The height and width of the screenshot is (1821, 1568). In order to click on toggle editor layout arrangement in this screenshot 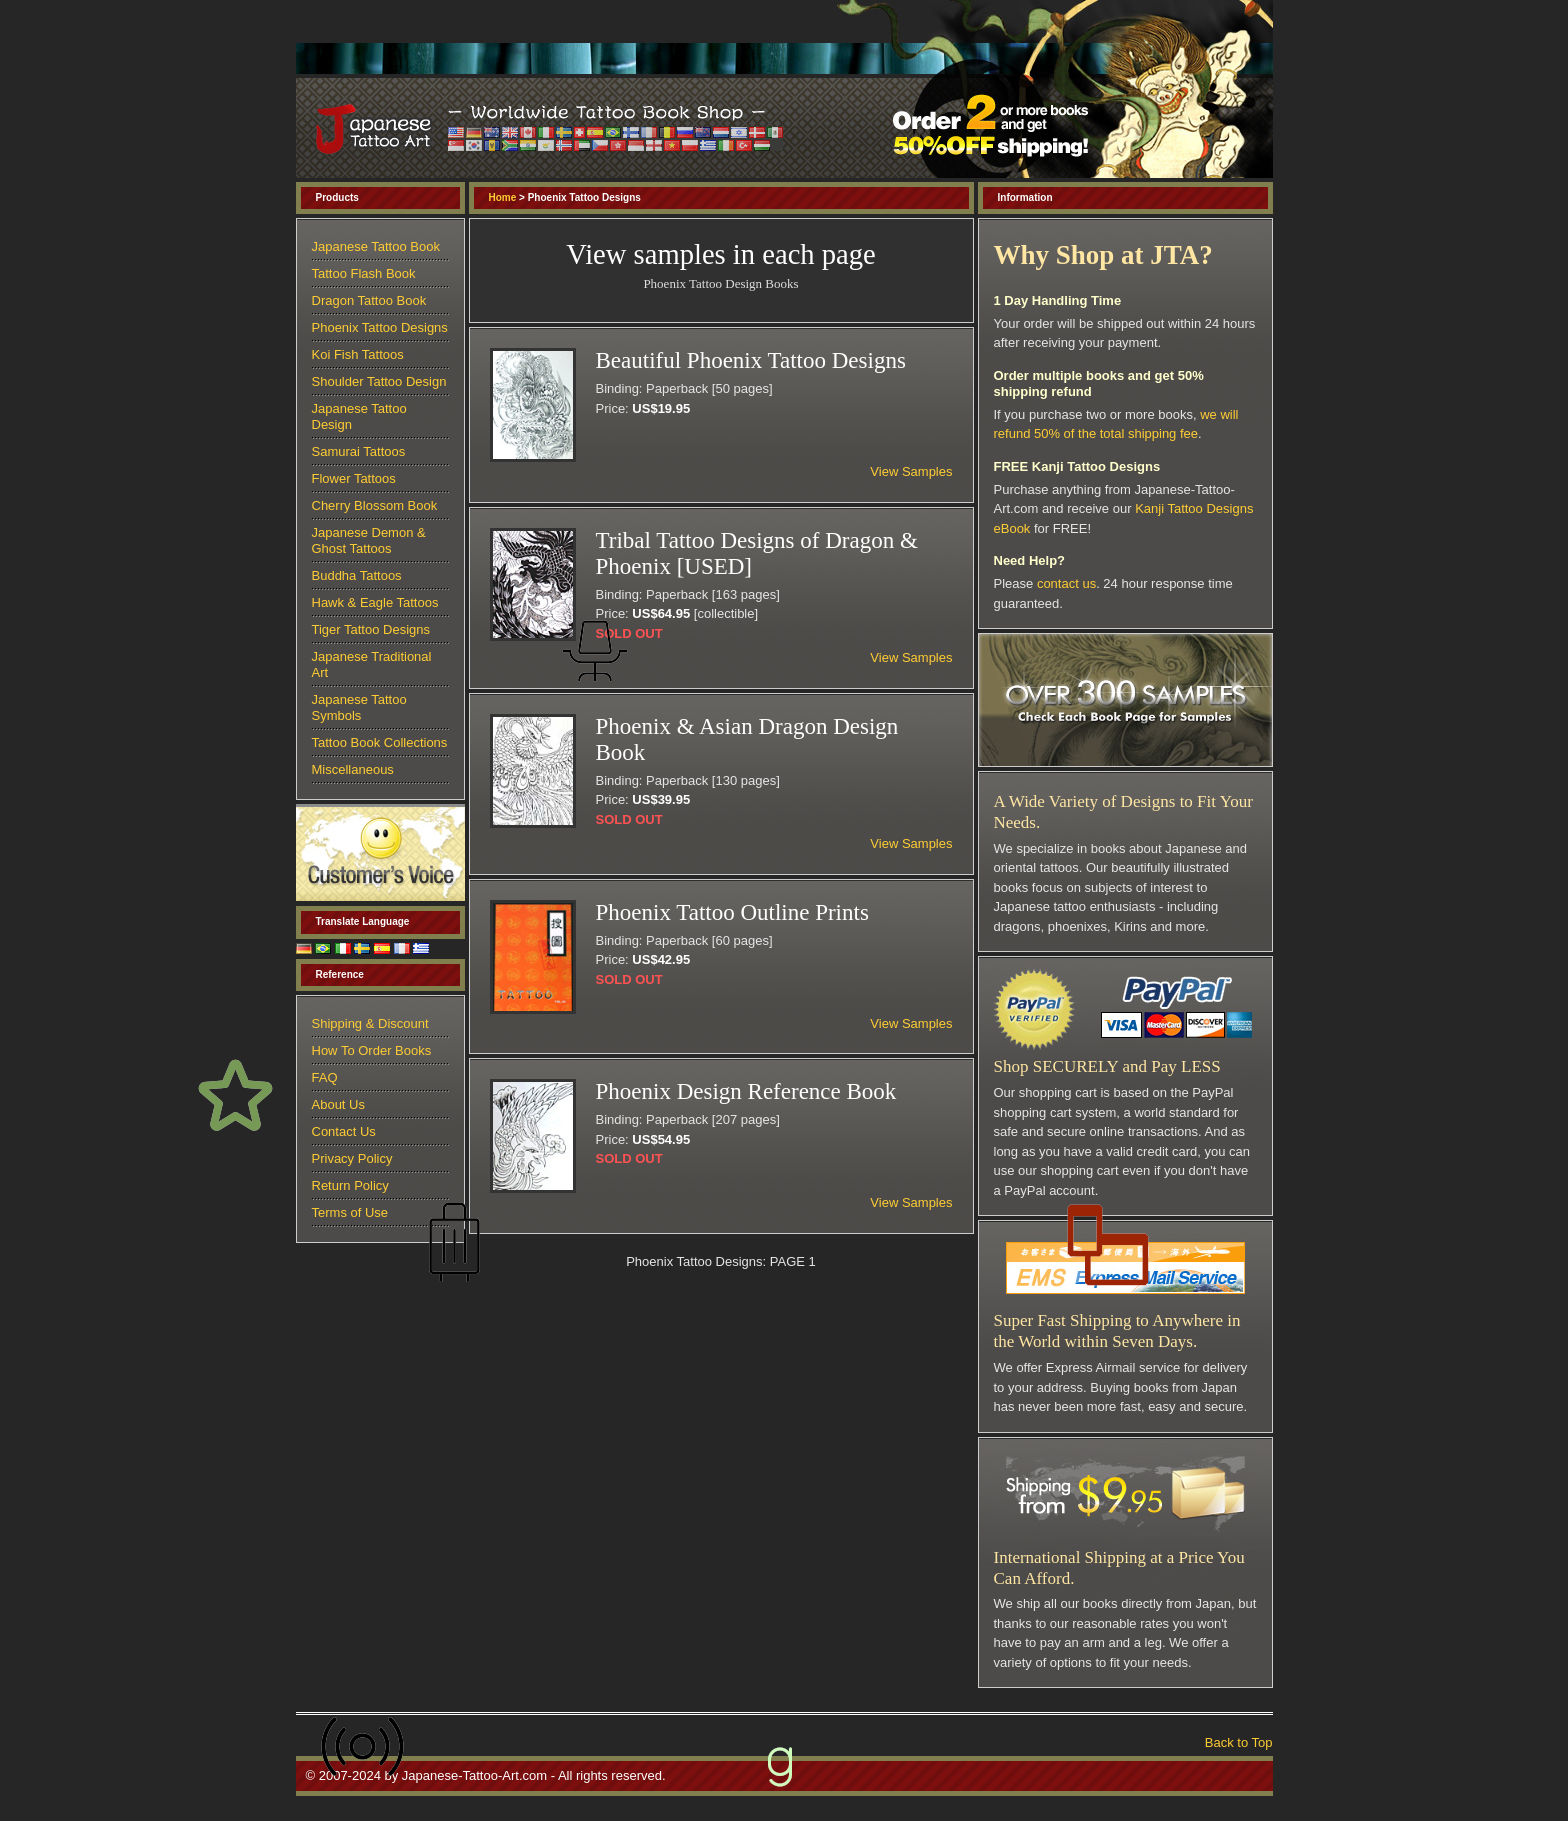, I will do `click(1108, 1245)`.